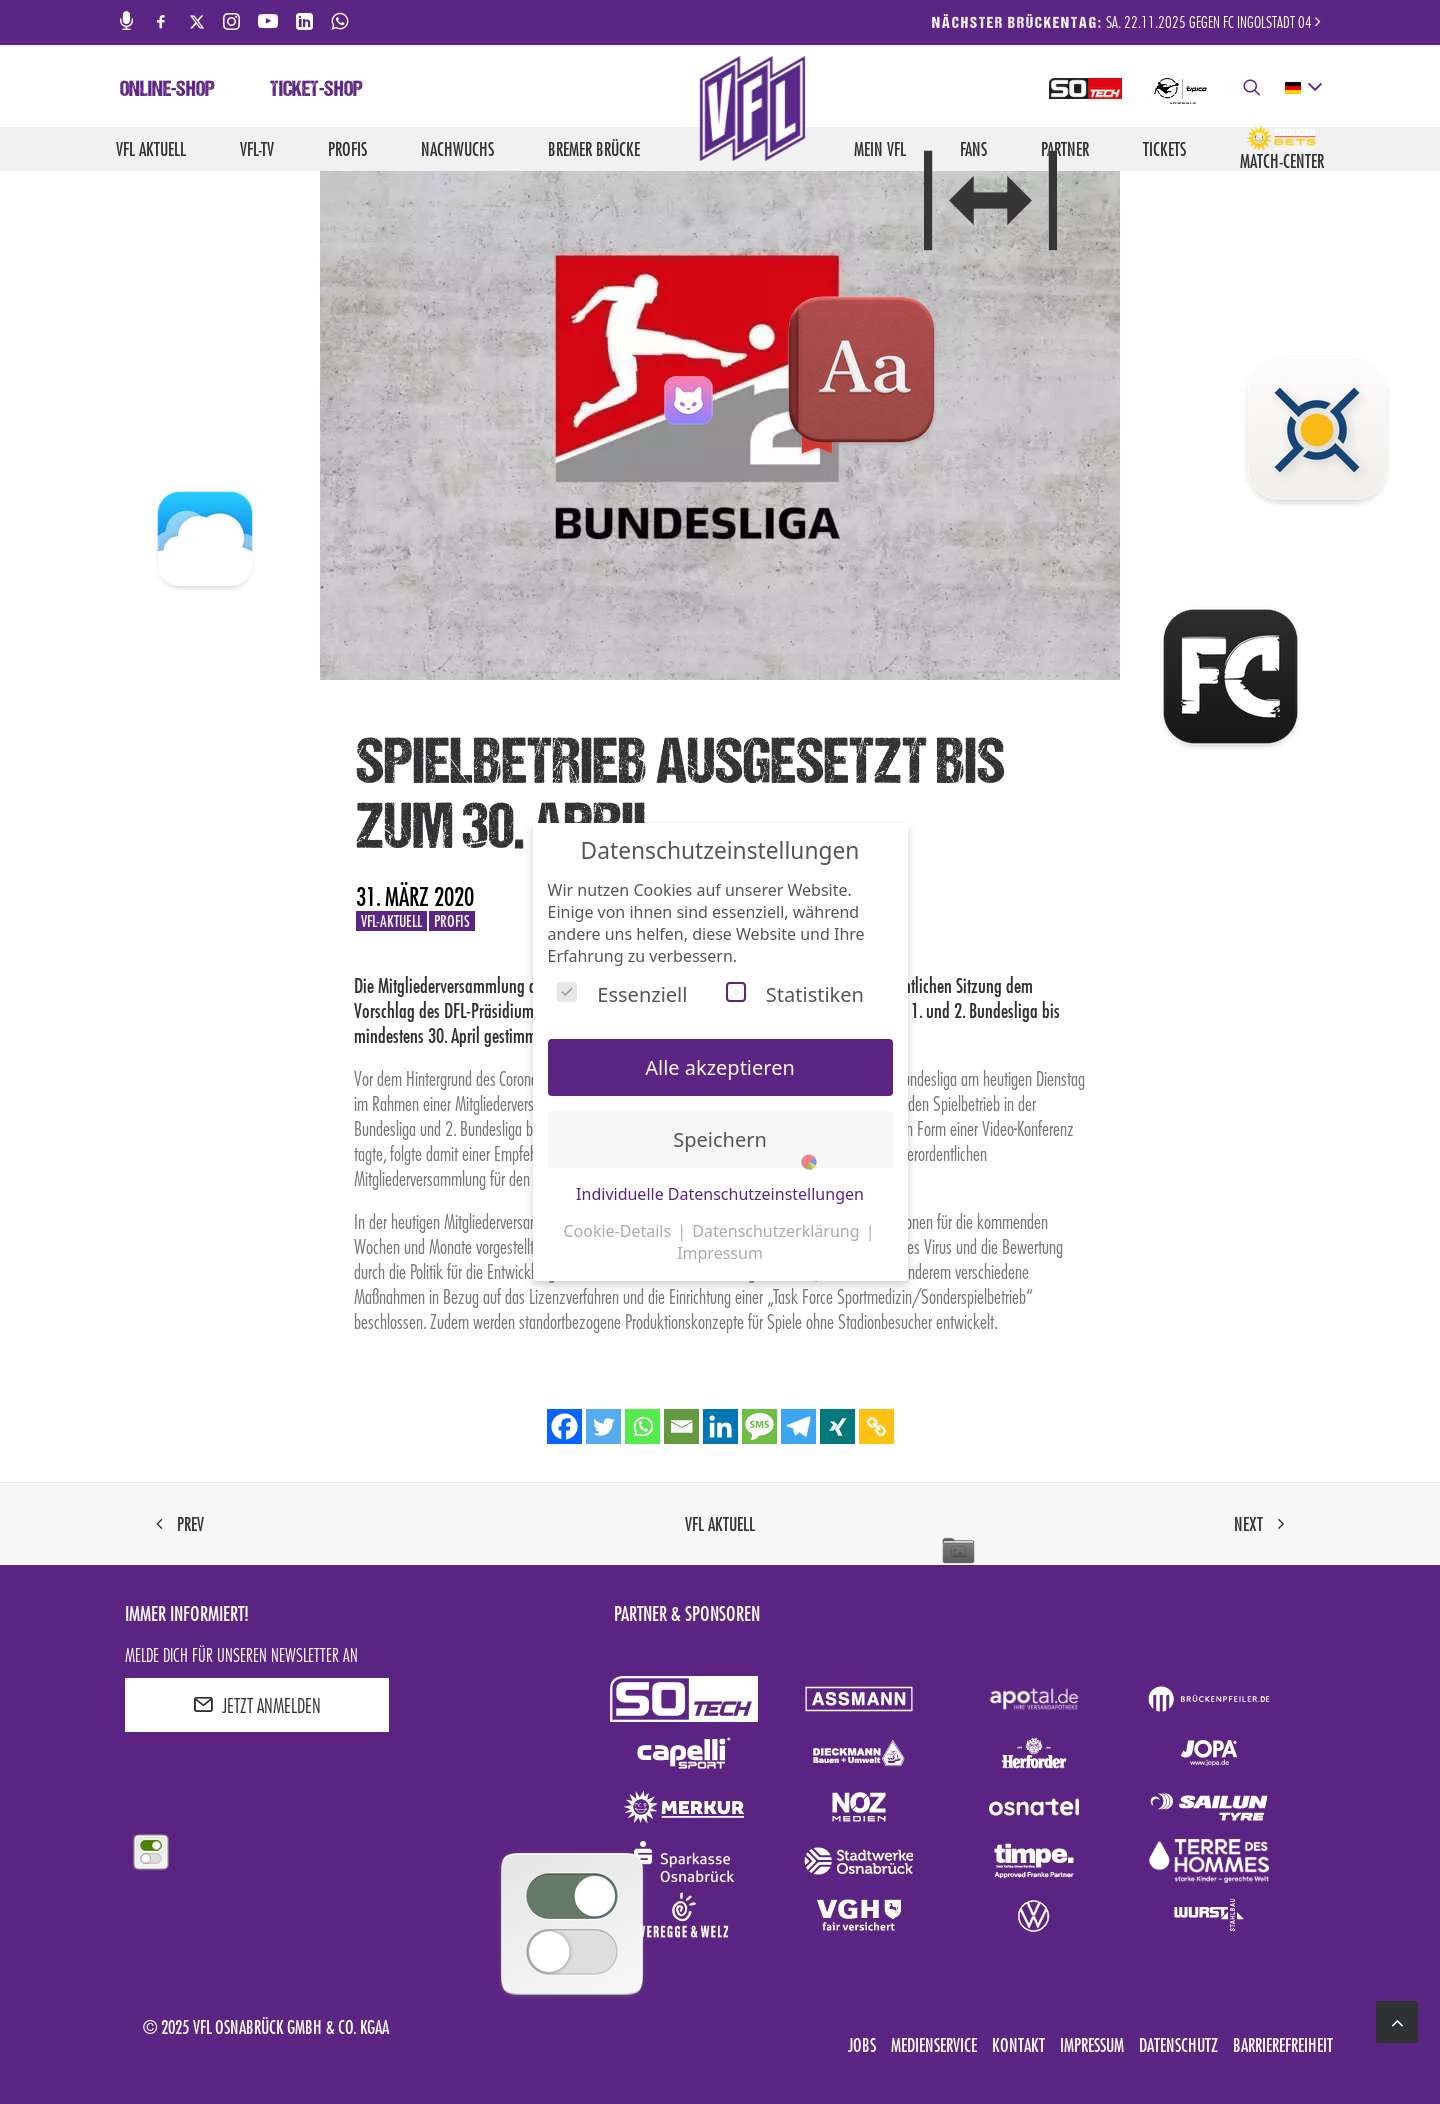  What do you see at coordinates (572, 1924) in the screenshot?
I see `open gnome tweaks application` at bounding box center [572, 1924].